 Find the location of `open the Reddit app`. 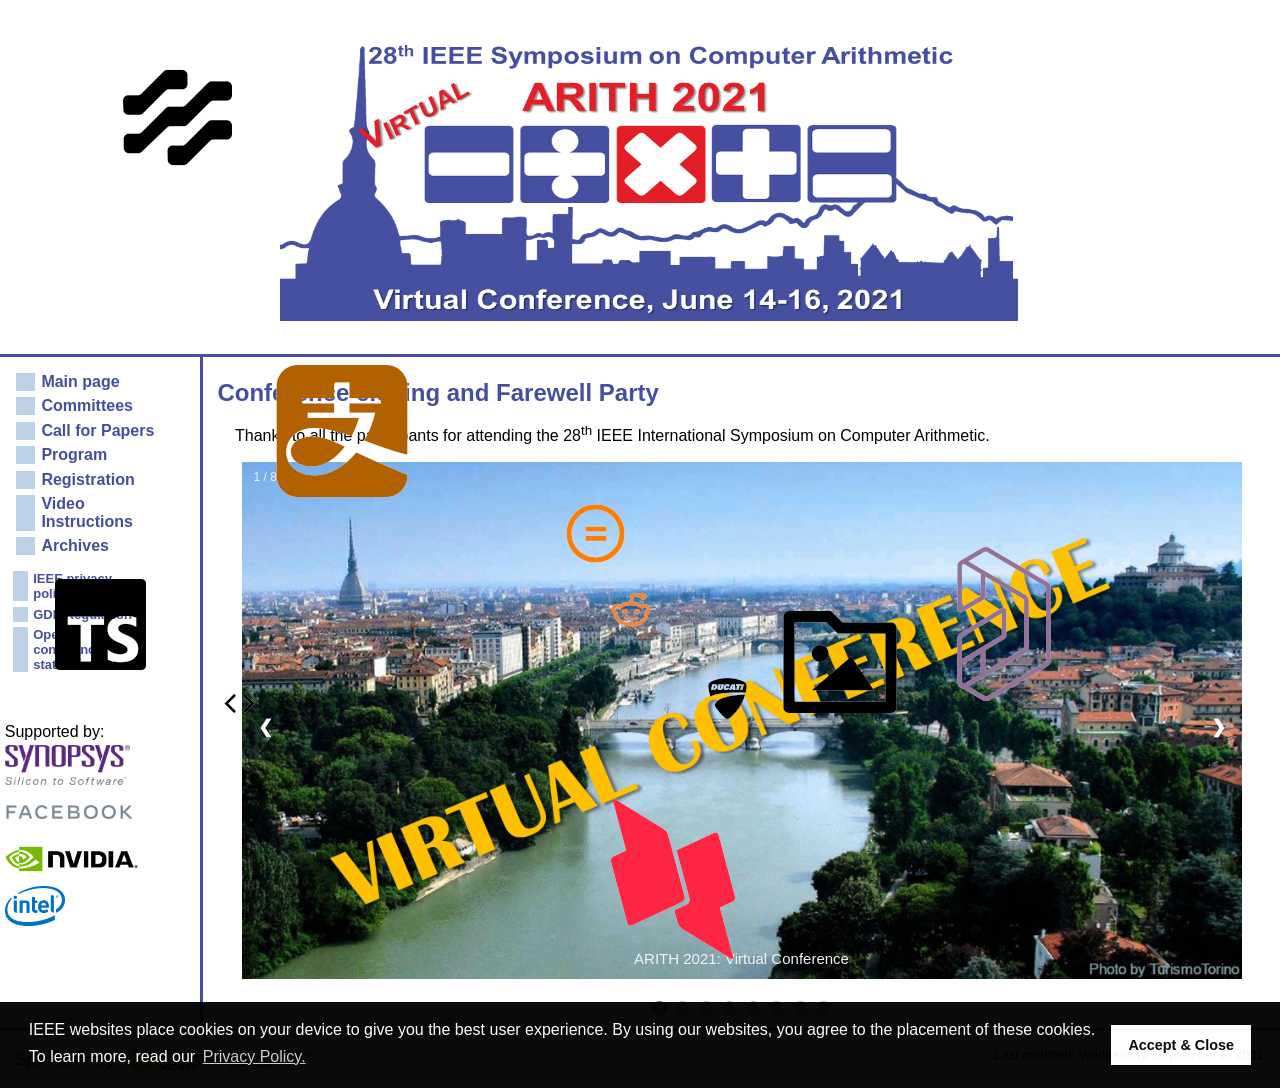

open the Reddit app is located at coordinates (631, 609).